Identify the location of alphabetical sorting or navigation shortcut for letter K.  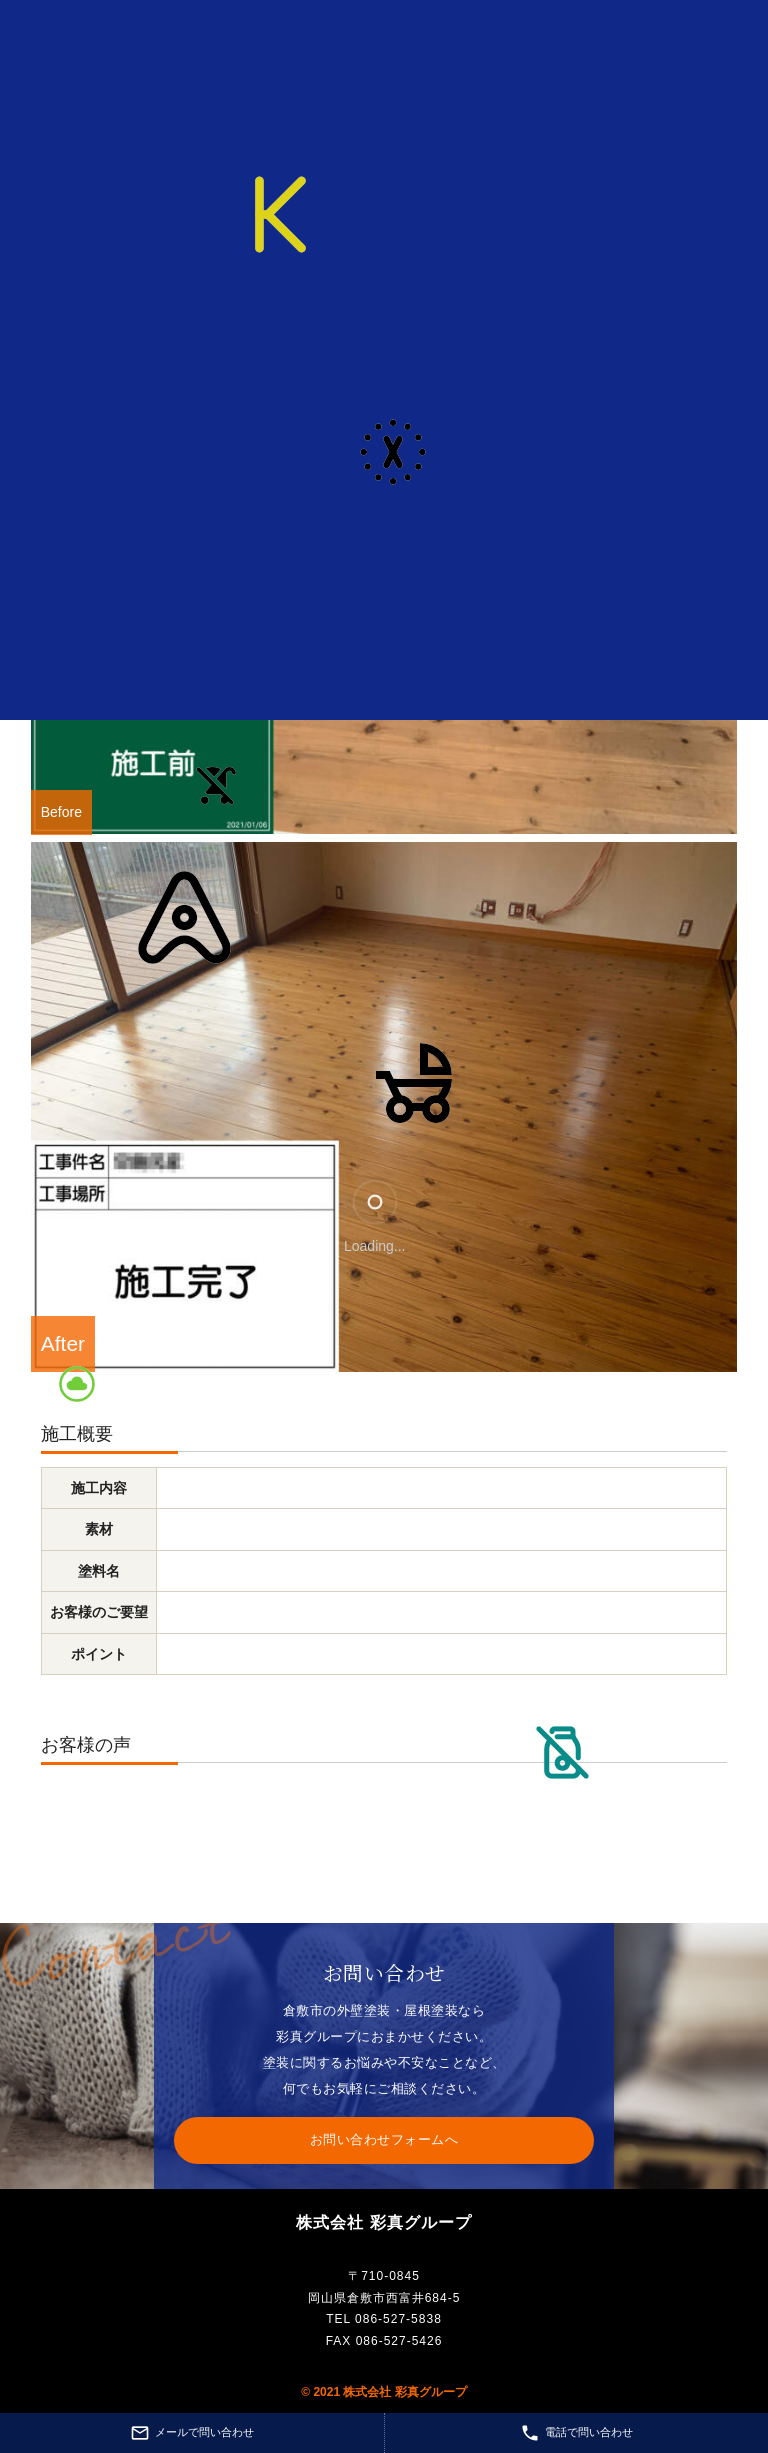
(280, 214).